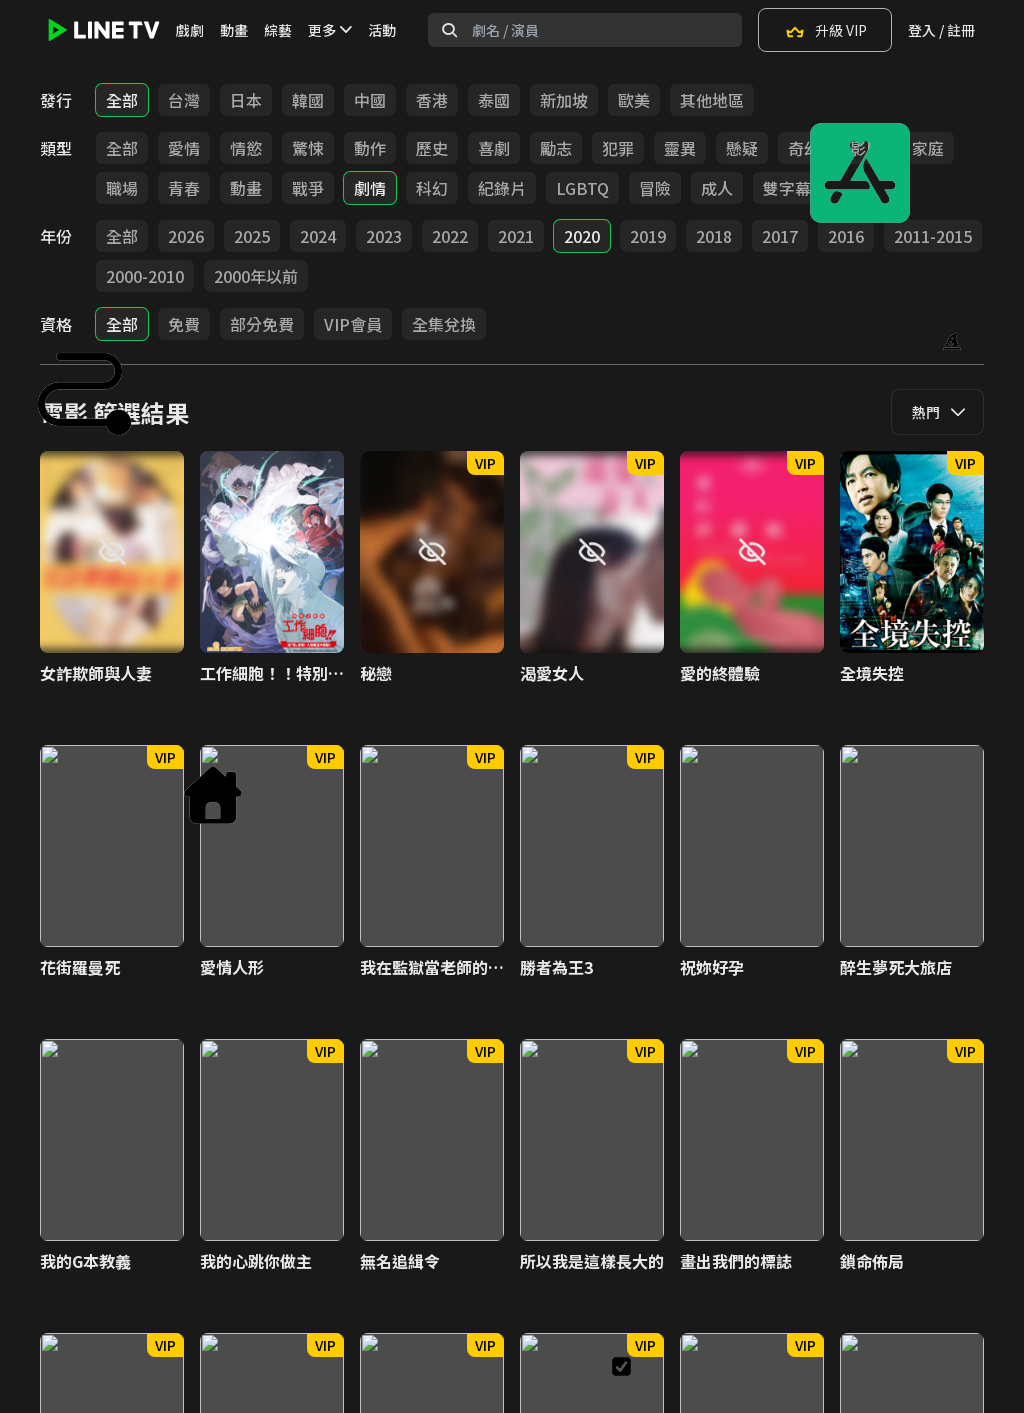  Describe the element at coordinates (213, 795) in the screenshot. I see `go to home screen` at that location.